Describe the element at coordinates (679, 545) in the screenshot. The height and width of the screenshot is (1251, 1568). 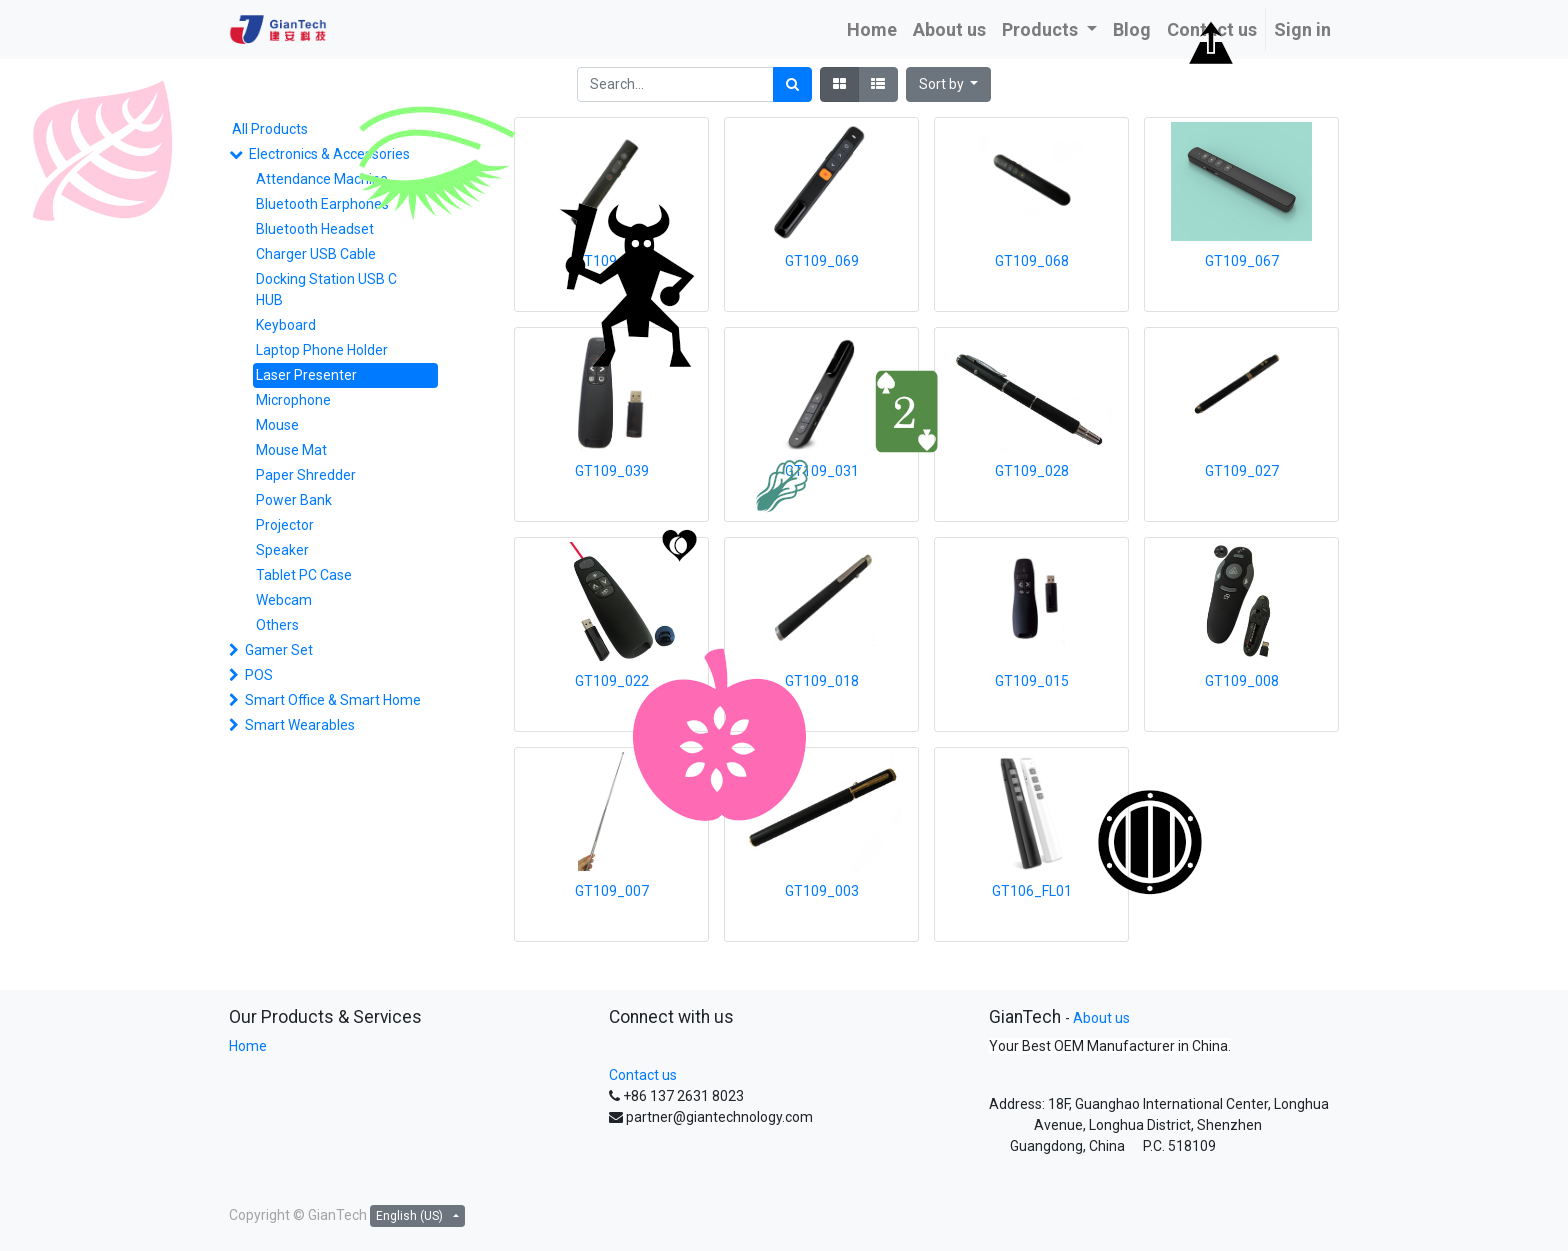
I see `favorite or like a game item` at that location.